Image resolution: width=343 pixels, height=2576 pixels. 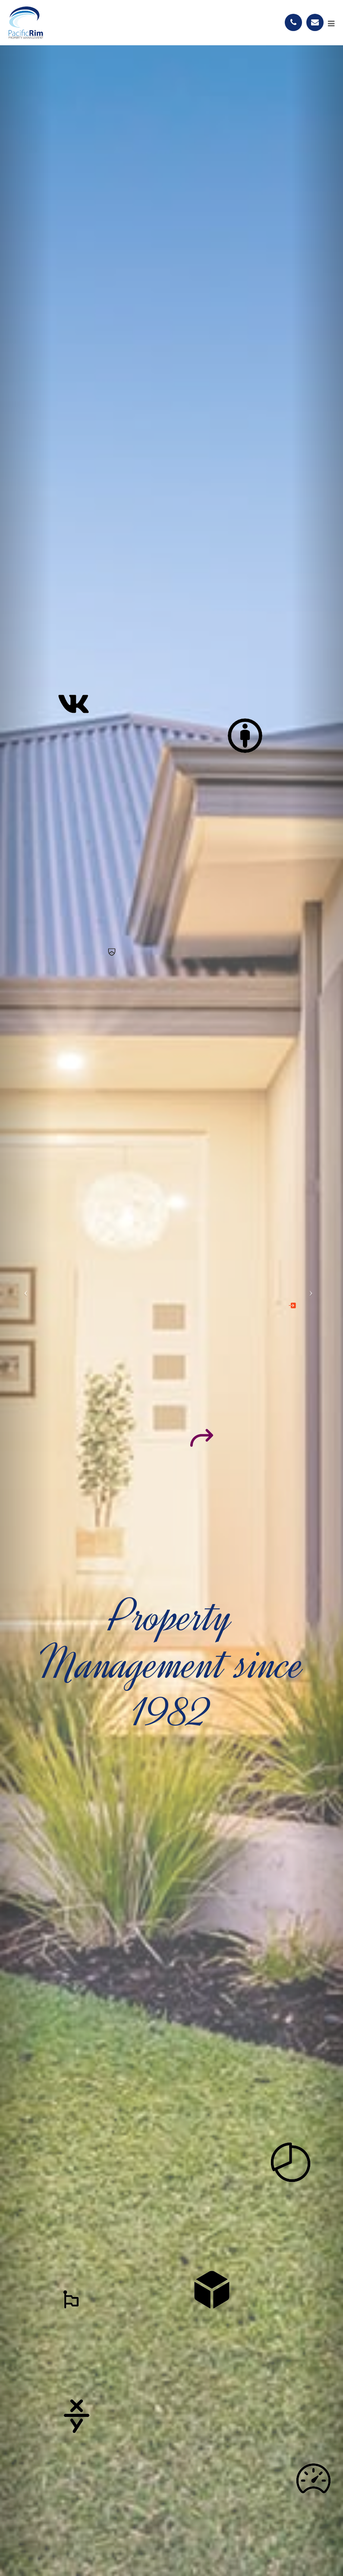 What do you see at coordinates (245, 736) in the screenshot?
I see `view attribution or credits information` at bounding box center [245, 736].